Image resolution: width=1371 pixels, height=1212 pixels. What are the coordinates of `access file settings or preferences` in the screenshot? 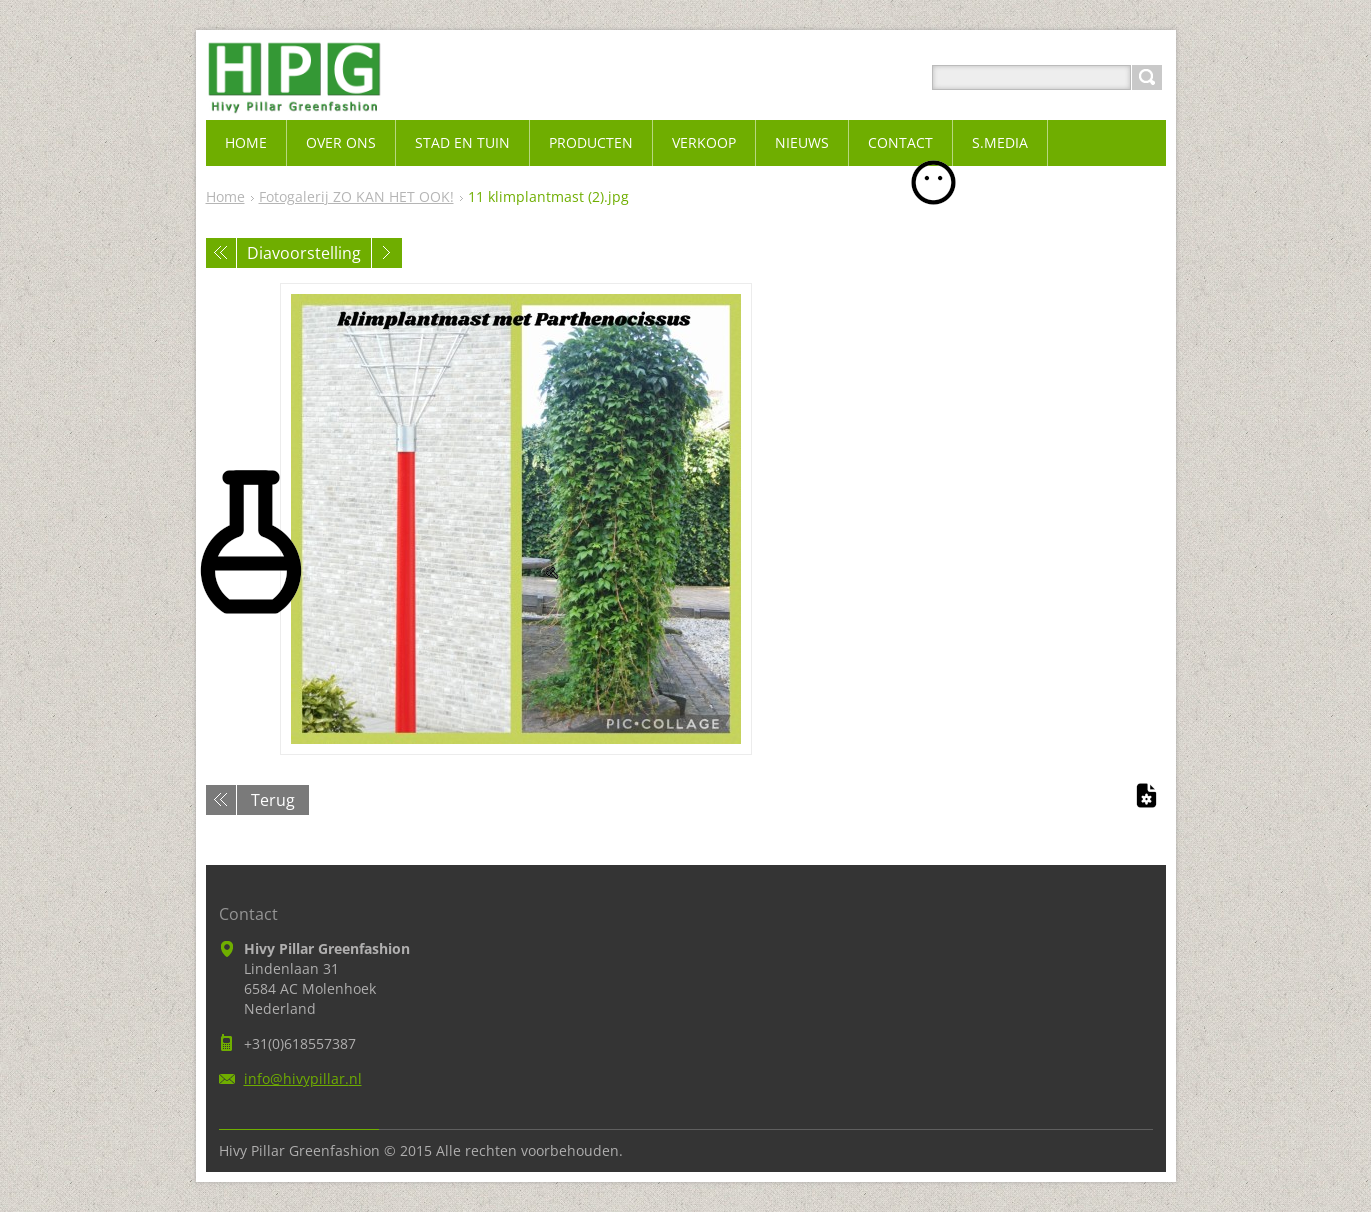 It's located at (1146, 795).